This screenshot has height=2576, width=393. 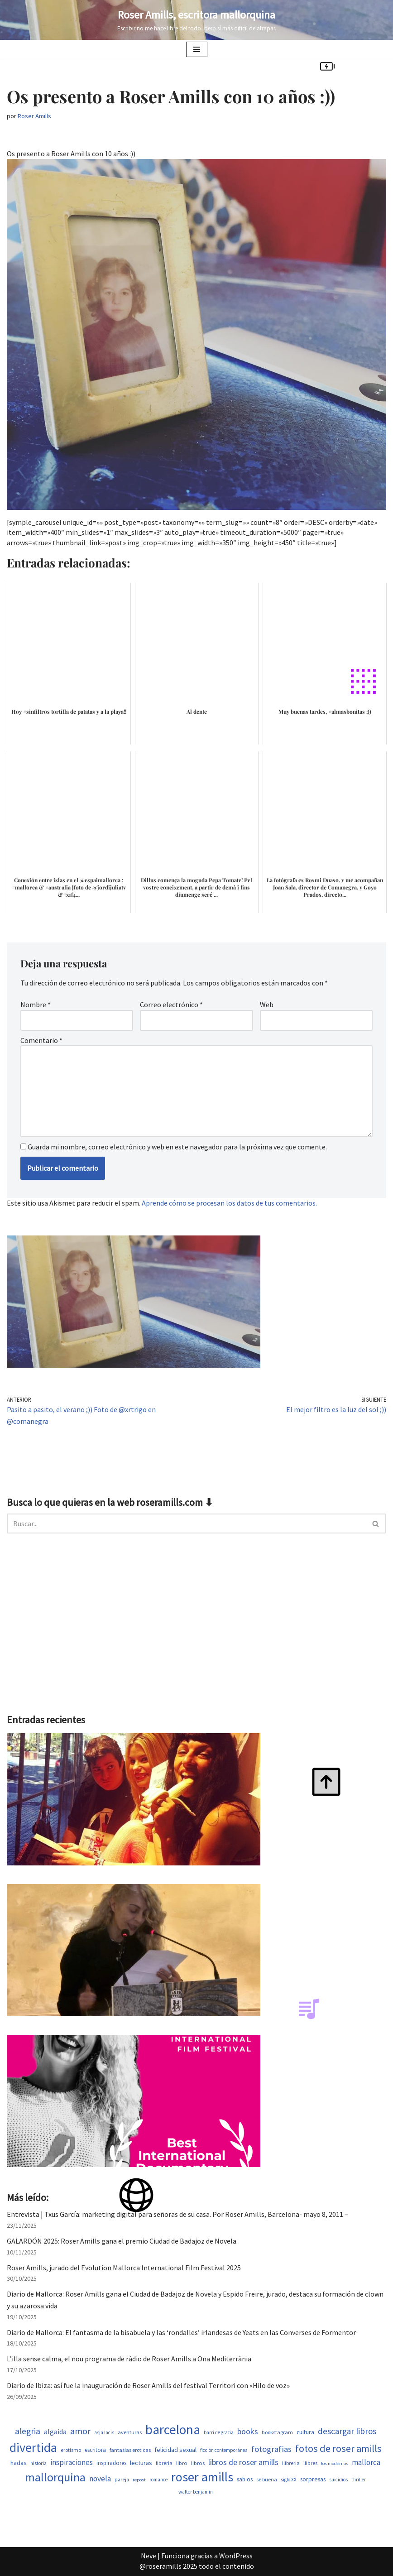 I want to click on upload a file or content, so click(x=326, y=1782).